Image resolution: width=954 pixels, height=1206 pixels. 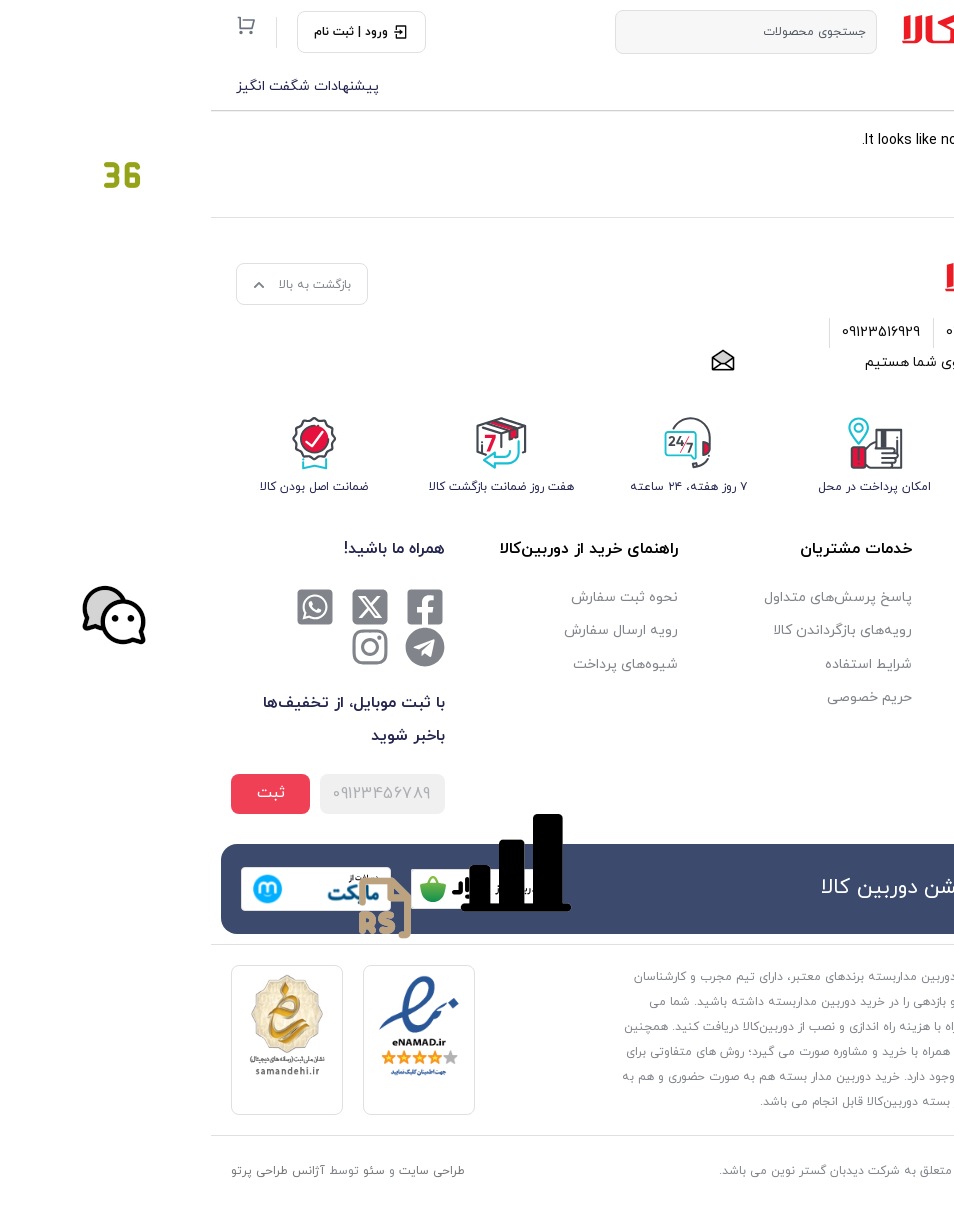 I want to click on open wechat messaging app, so click(x=114, y=615).